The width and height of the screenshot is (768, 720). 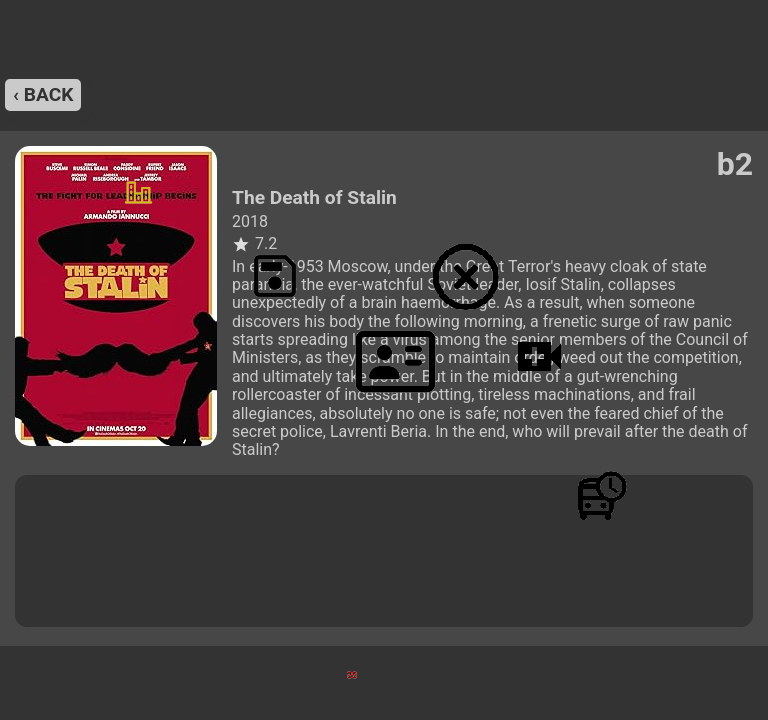 I want to click on indicates day 29 on a calendar or date picker, so click(x=352, y=675).